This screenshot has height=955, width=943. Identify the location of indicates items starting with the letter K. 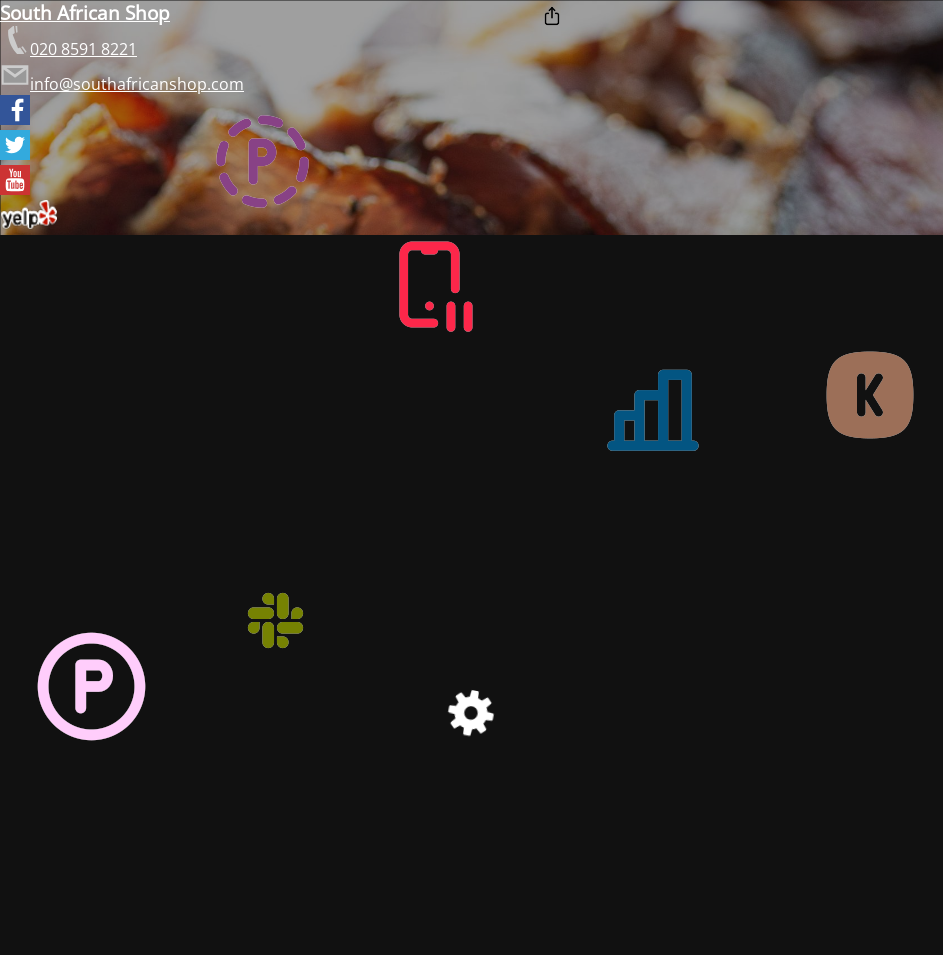
(870, 395).